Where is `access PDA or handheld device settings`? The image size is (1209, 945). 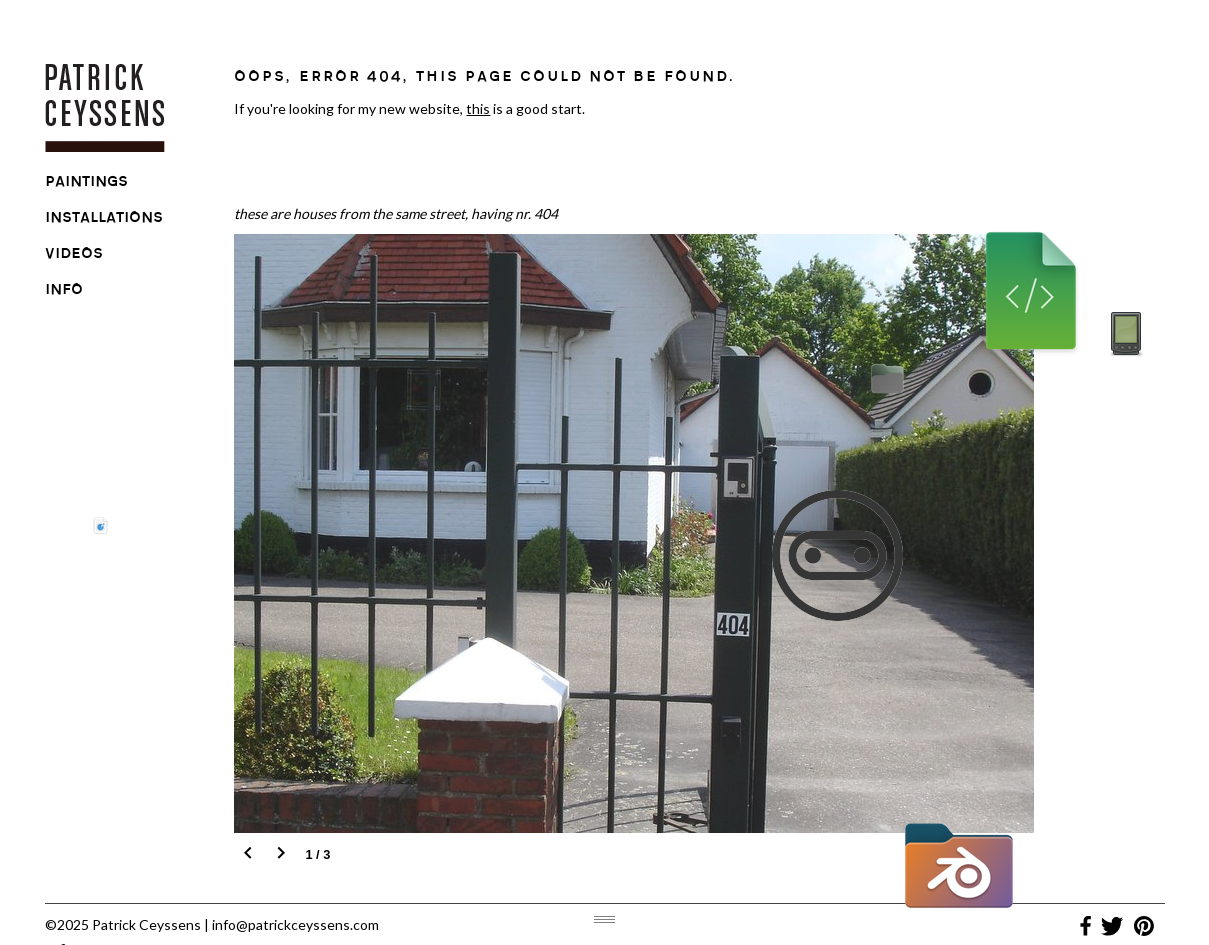
access PDA or handheld device settings is located at coordinates (1126, 334).